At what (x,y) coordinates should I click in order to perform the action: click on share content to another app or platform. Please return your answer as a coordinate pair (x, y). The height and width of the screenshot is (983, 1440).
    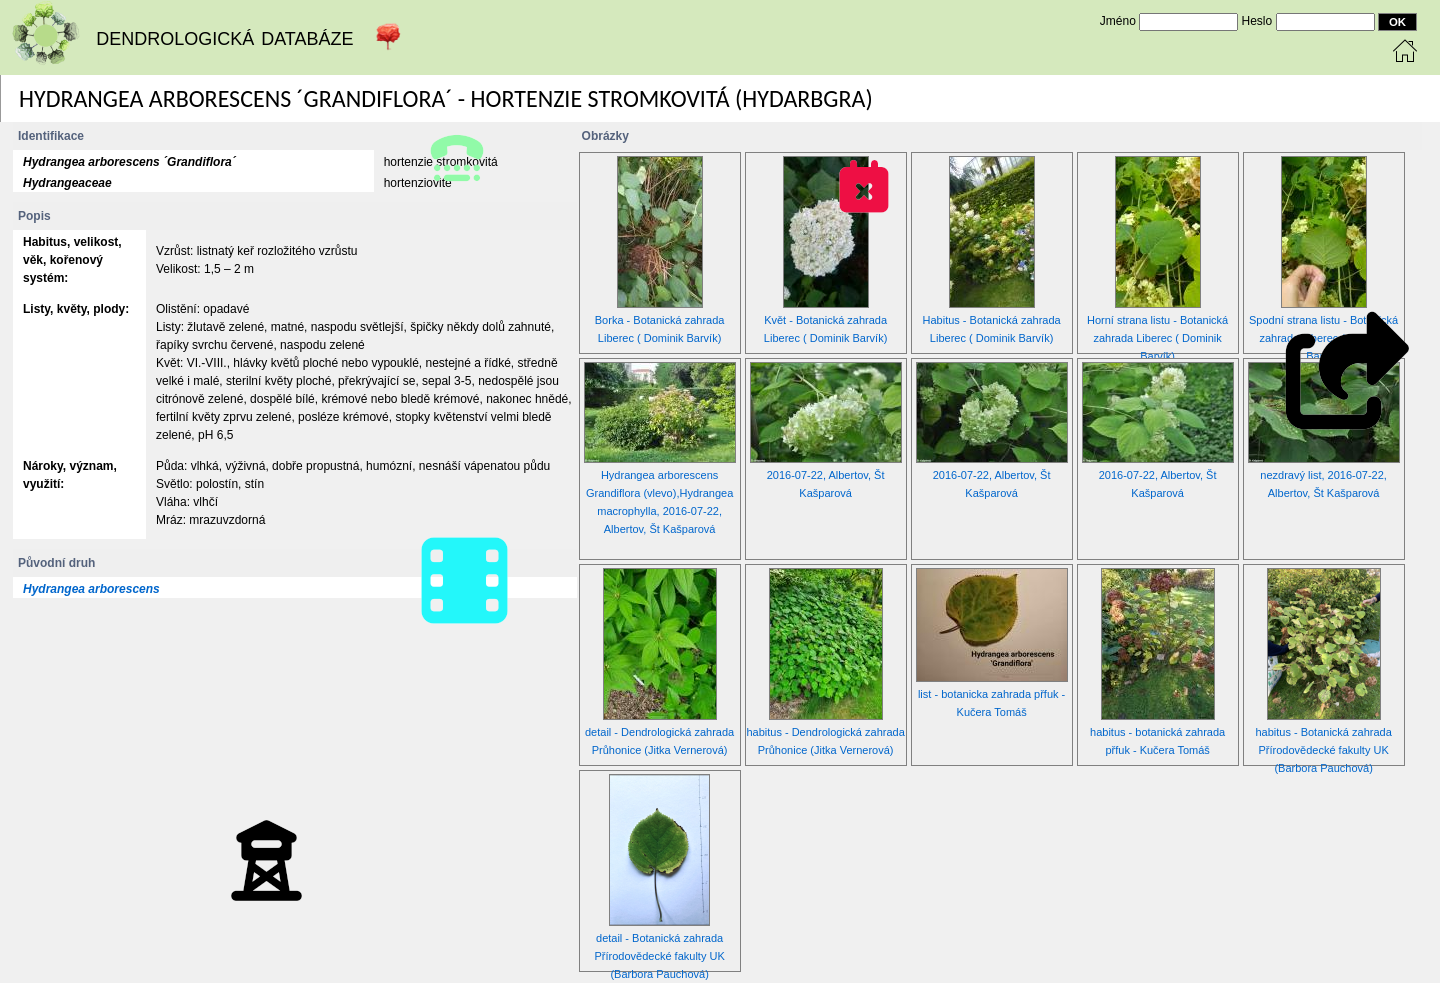
    Looking at the image, I should click on (1344, 370).